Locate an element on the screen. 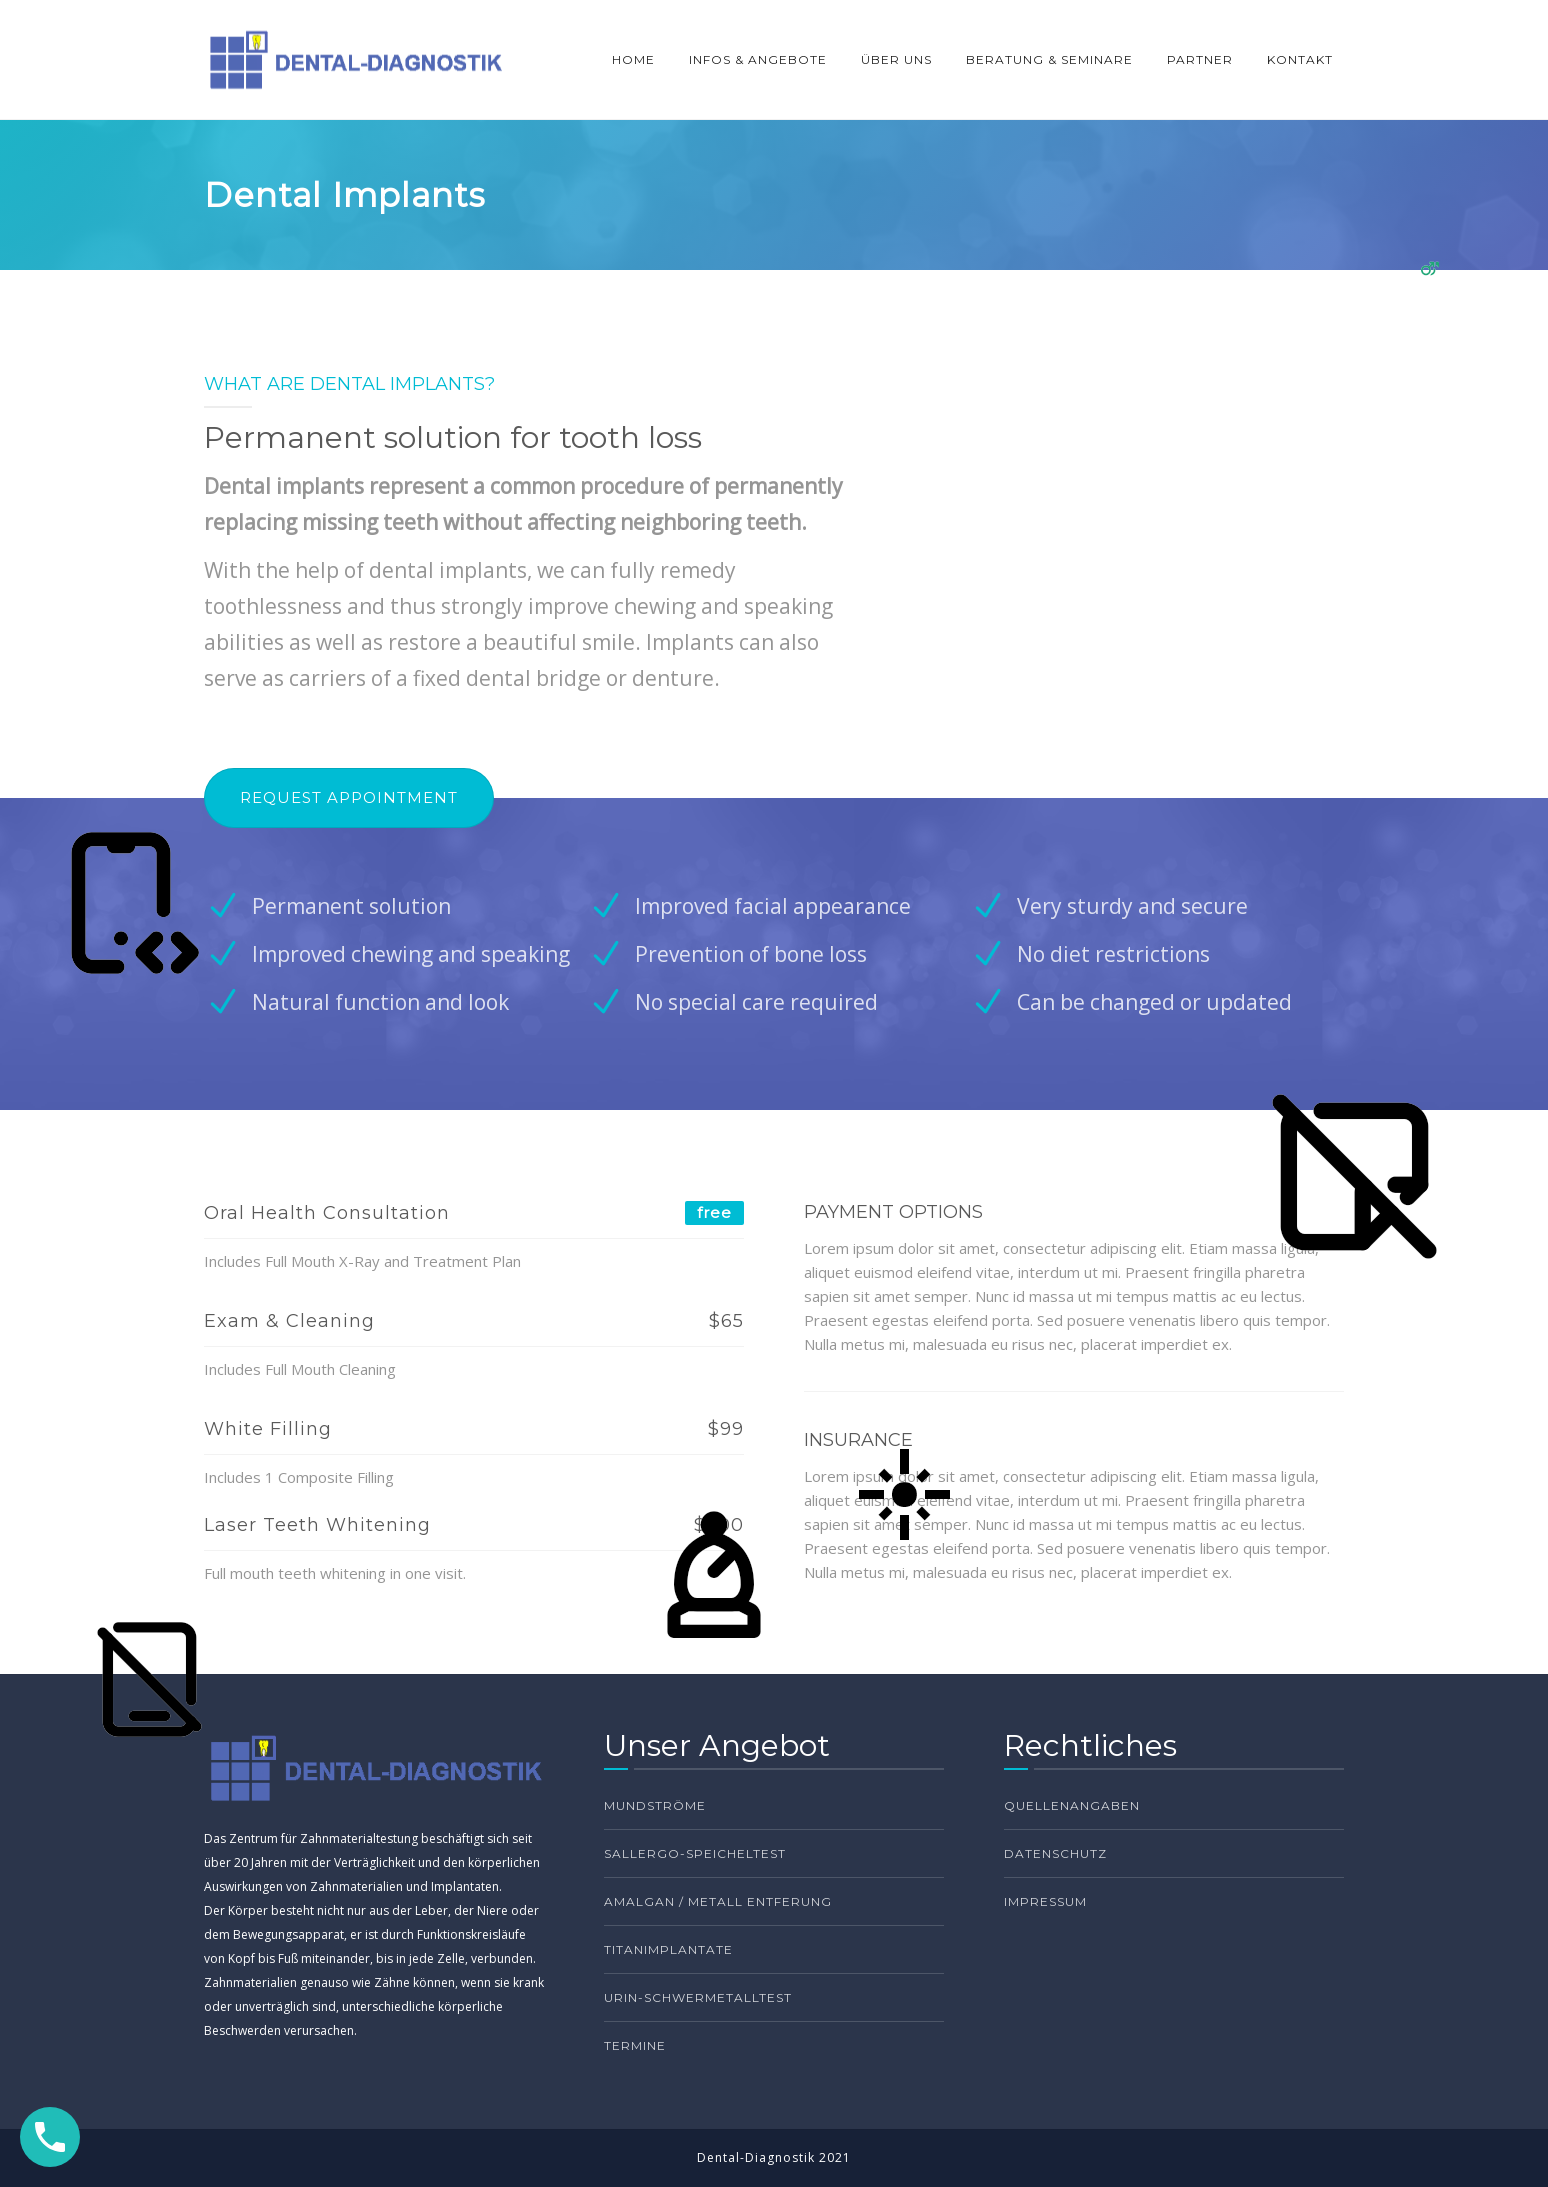  notes feature is disabled or unavailable is located at coordinates (1354, 1176).